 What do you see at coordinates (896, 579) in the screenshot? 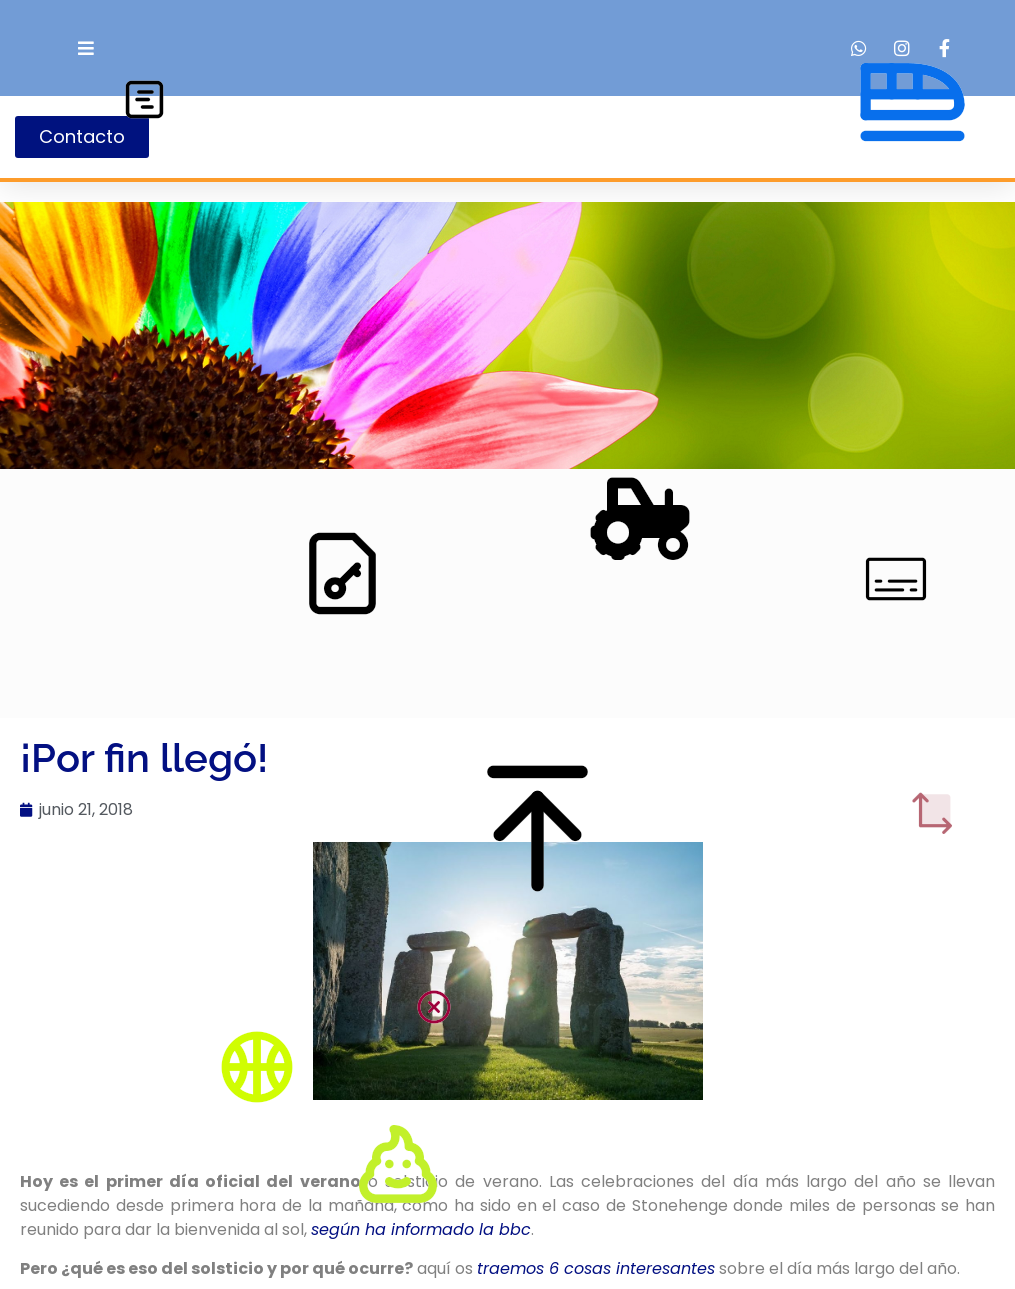
I see `enable subtitles or closed captions` at bounding box center [896, 579].